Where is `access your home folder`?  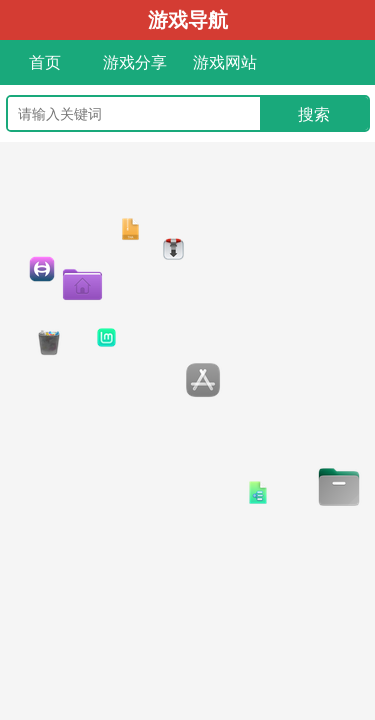
access your home folder is located at coordinates (82, 284).